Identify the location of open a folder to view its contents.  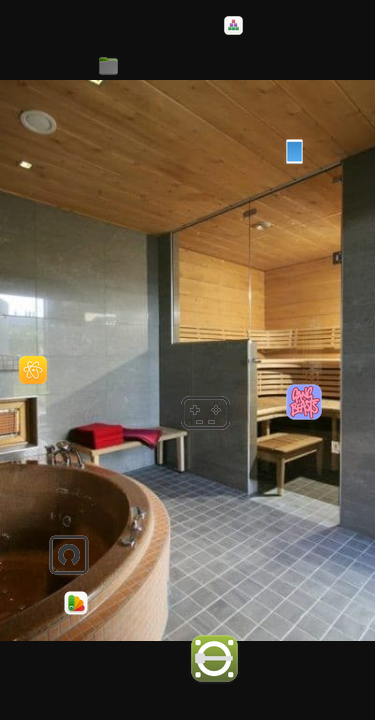
(108, 65).